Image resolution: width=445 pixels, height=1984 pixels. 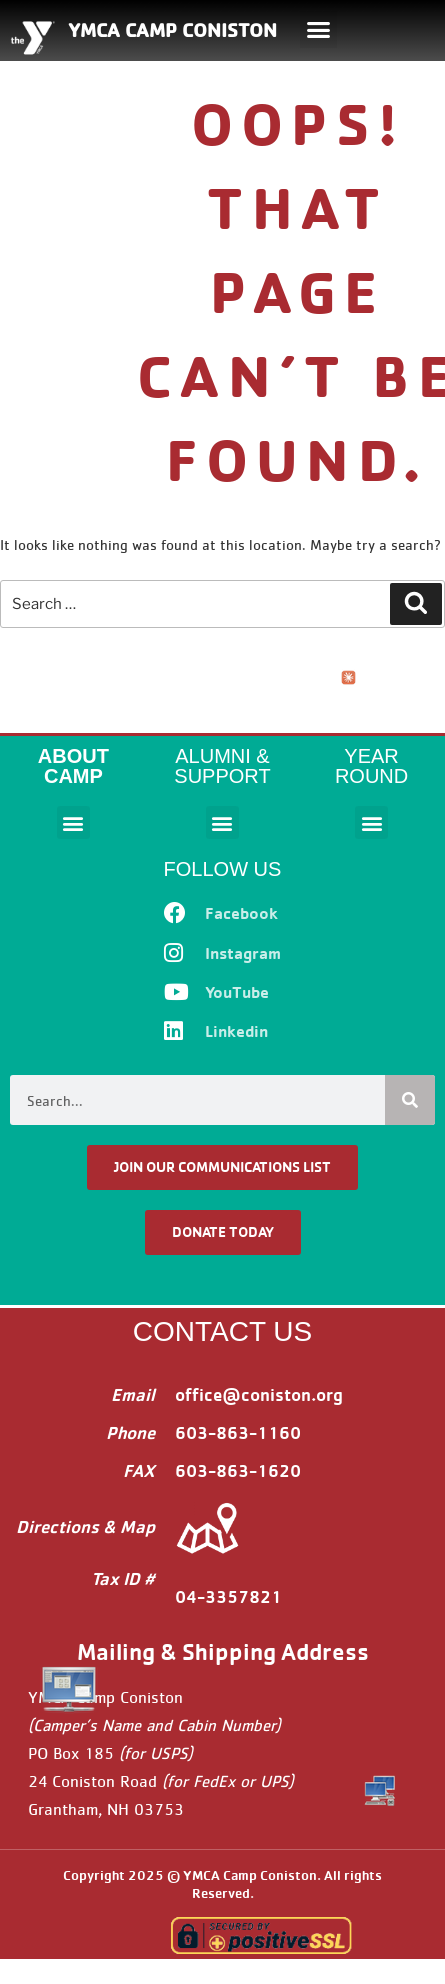 What do you see at coordinates (348, 677) in the screenshot?
I see `open the Claude AI assistant app` at bounding box center [348, 677].